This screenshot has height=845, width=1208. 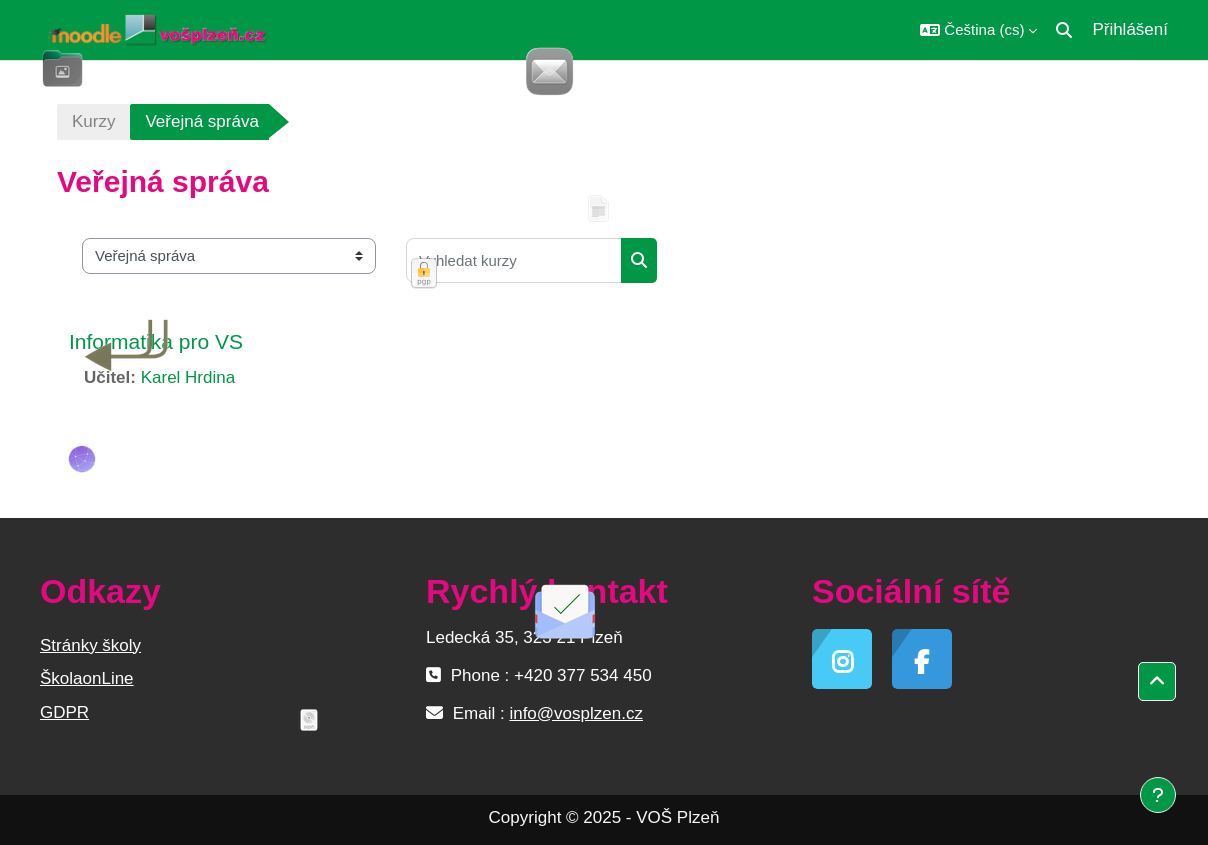 I want to click on access network workgroup or shared resources, so click(x=82, y=459).